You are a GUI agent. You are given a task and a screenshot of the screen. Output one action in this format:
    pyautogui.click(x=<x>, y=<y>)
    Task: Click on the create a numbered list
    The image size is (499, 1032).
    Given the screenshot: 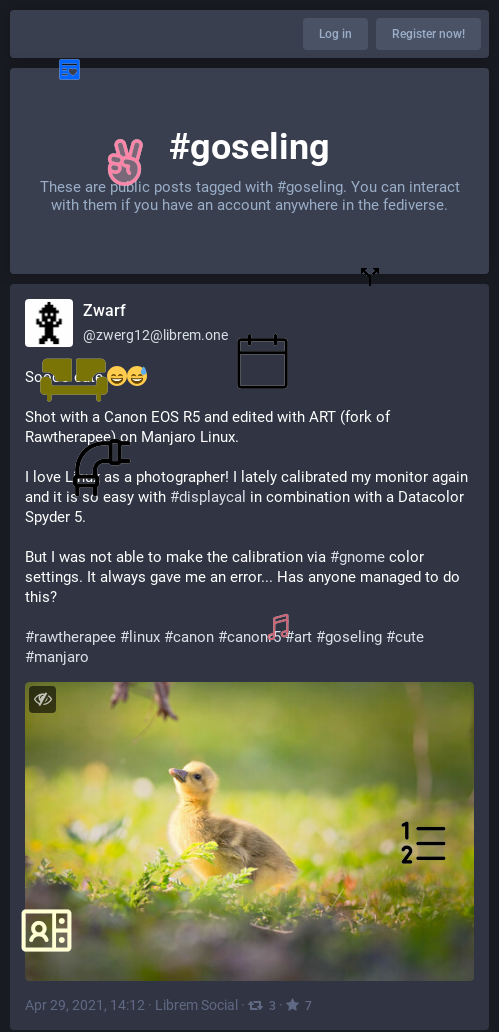 What is the action you would take?
    pyautogui.click(x=423, y=843)
    